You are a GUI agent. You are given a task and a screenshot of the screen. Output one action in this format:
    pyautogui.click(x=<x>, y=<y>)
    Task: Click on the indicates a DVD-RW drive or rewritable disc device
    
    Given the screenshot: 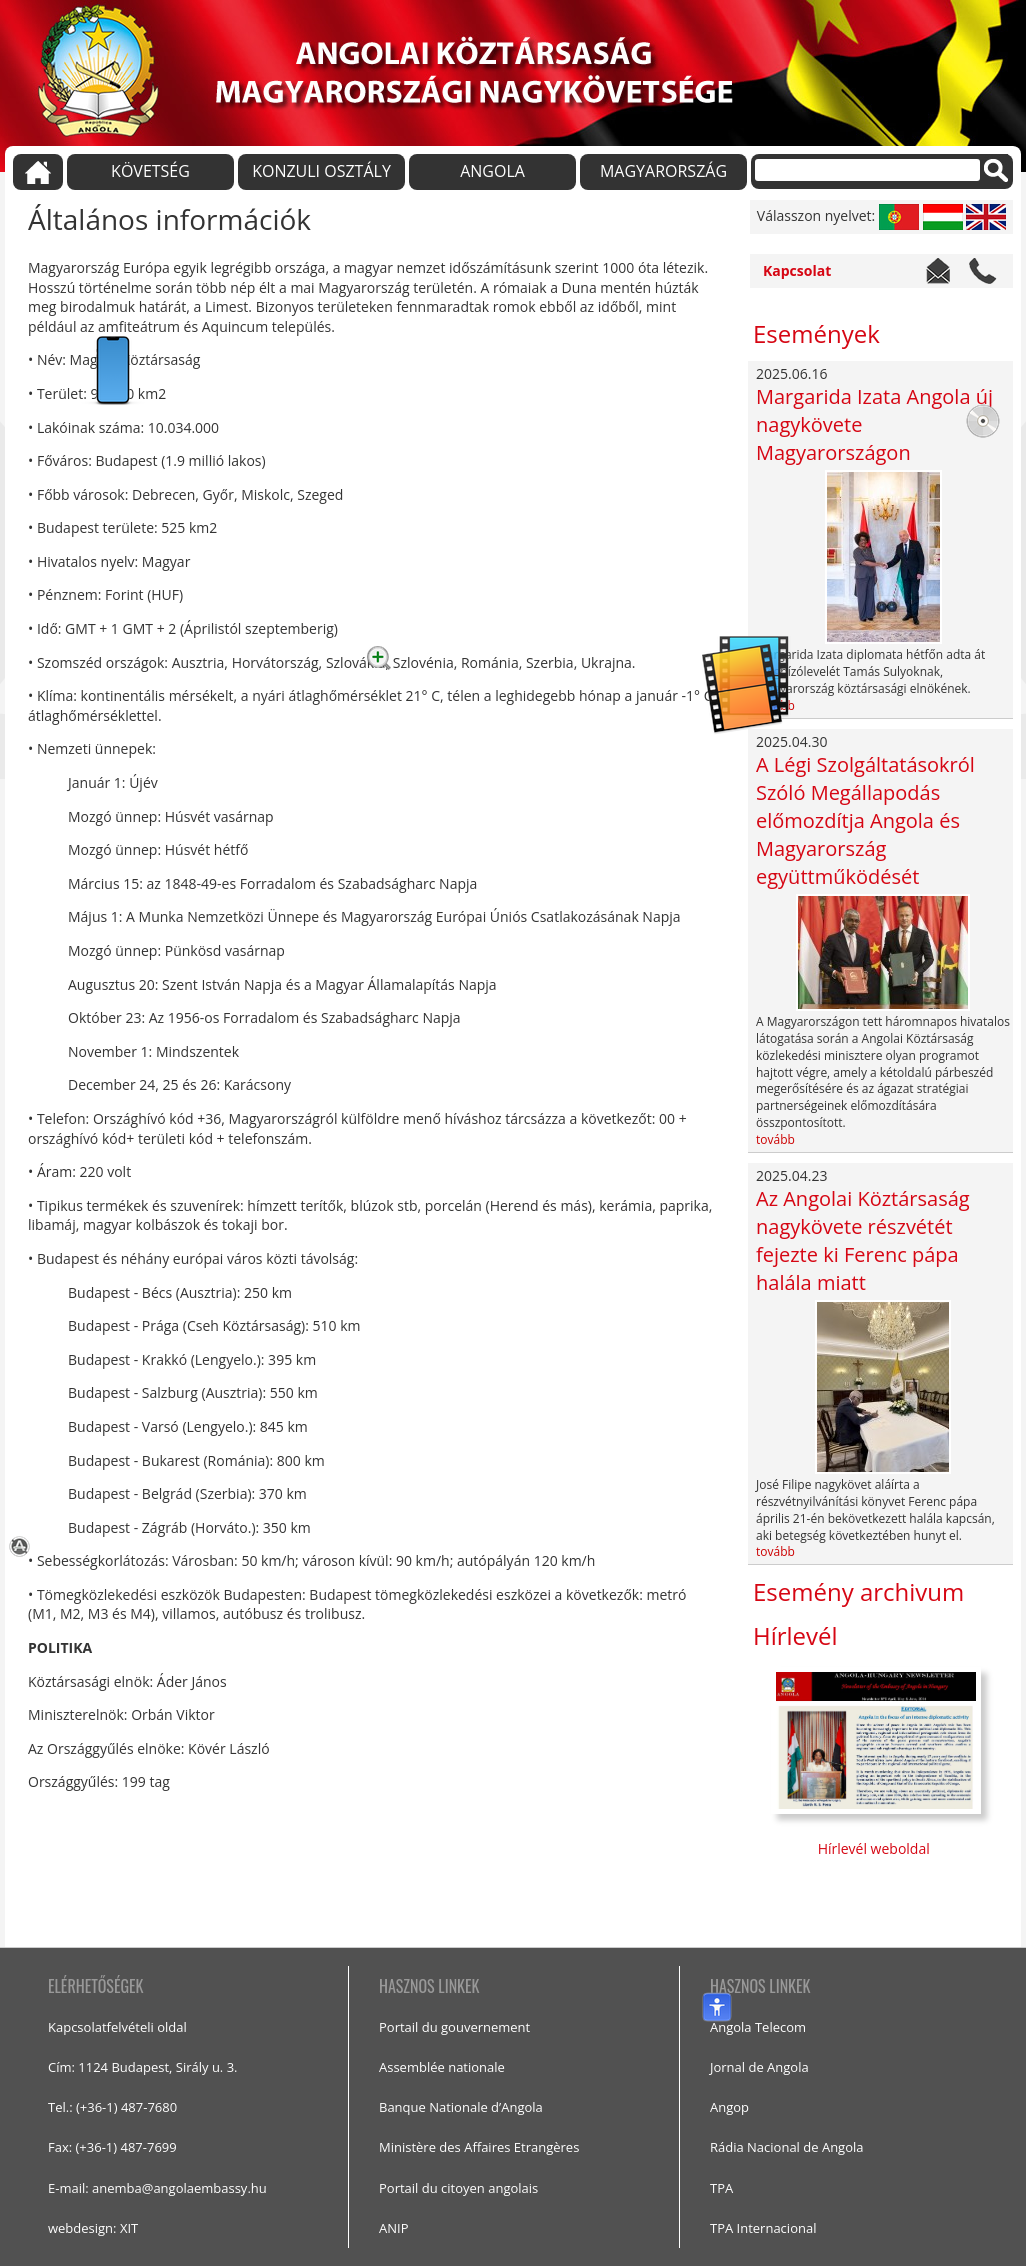 What is the action you would take?
    pyautogui.click(x=983, y=421)
    